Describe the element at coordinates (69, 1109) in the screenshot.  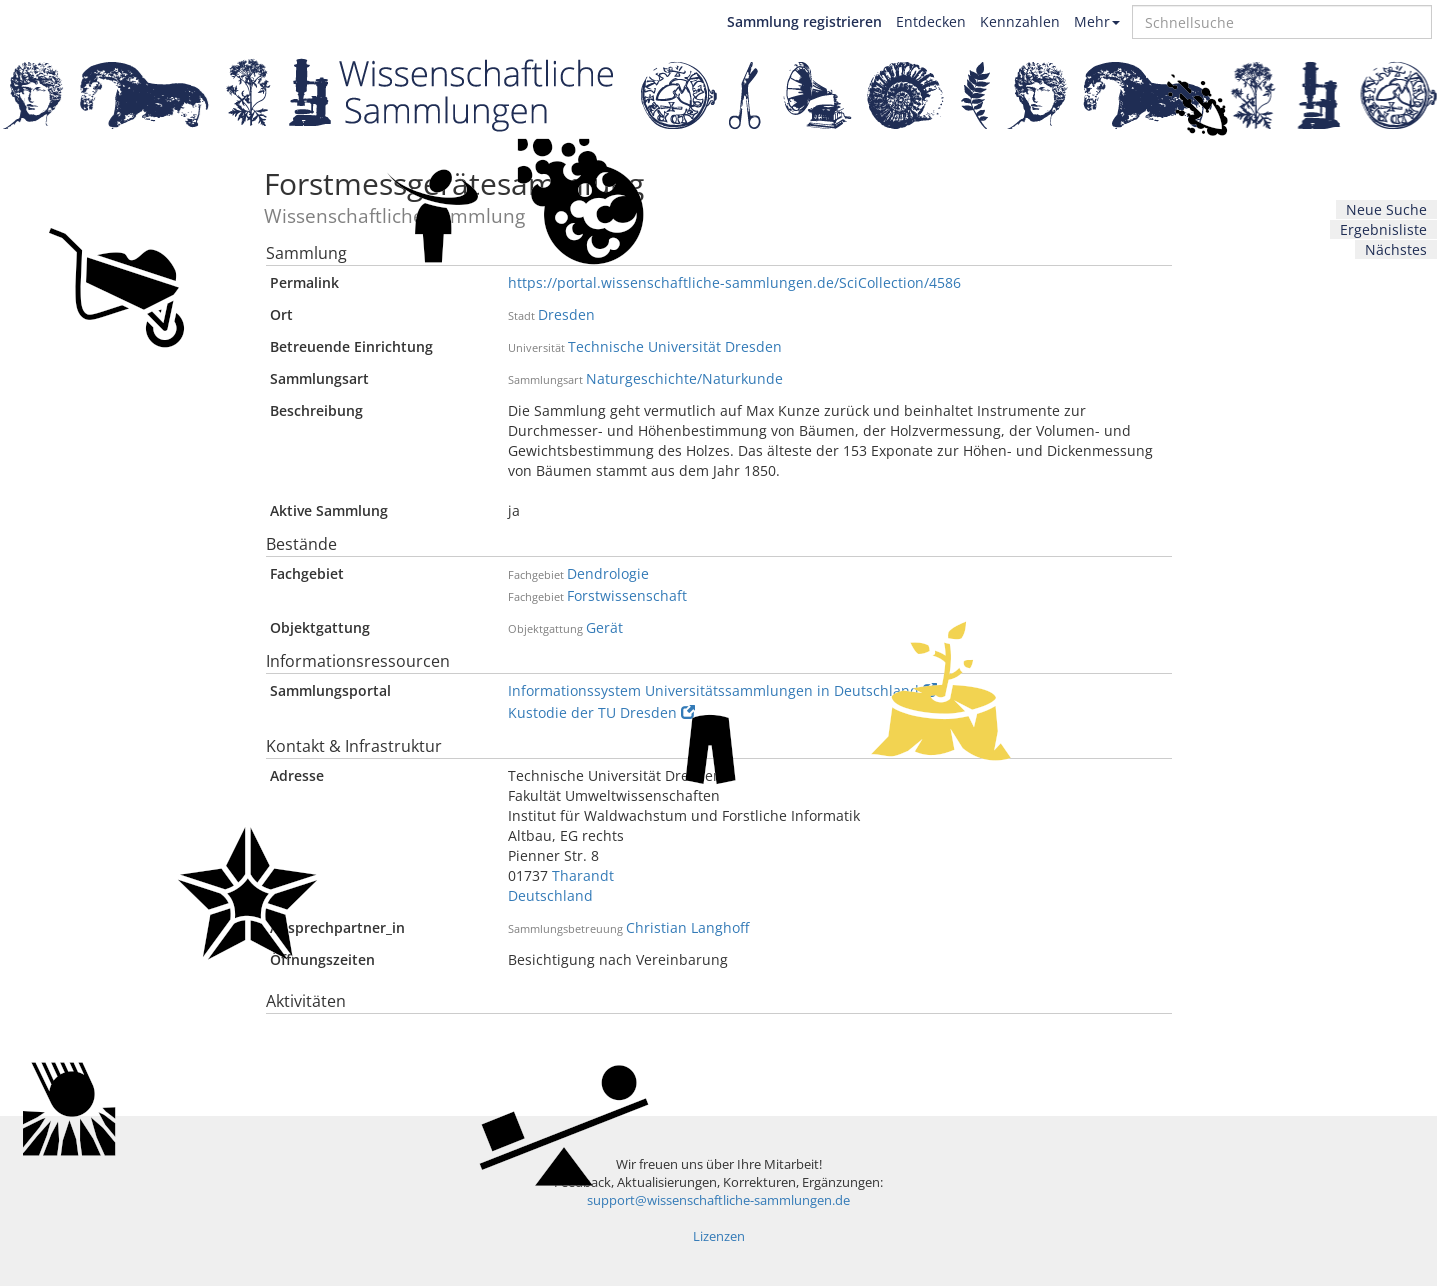
I see `indicates a meteor impact event in gameplay` at that location.